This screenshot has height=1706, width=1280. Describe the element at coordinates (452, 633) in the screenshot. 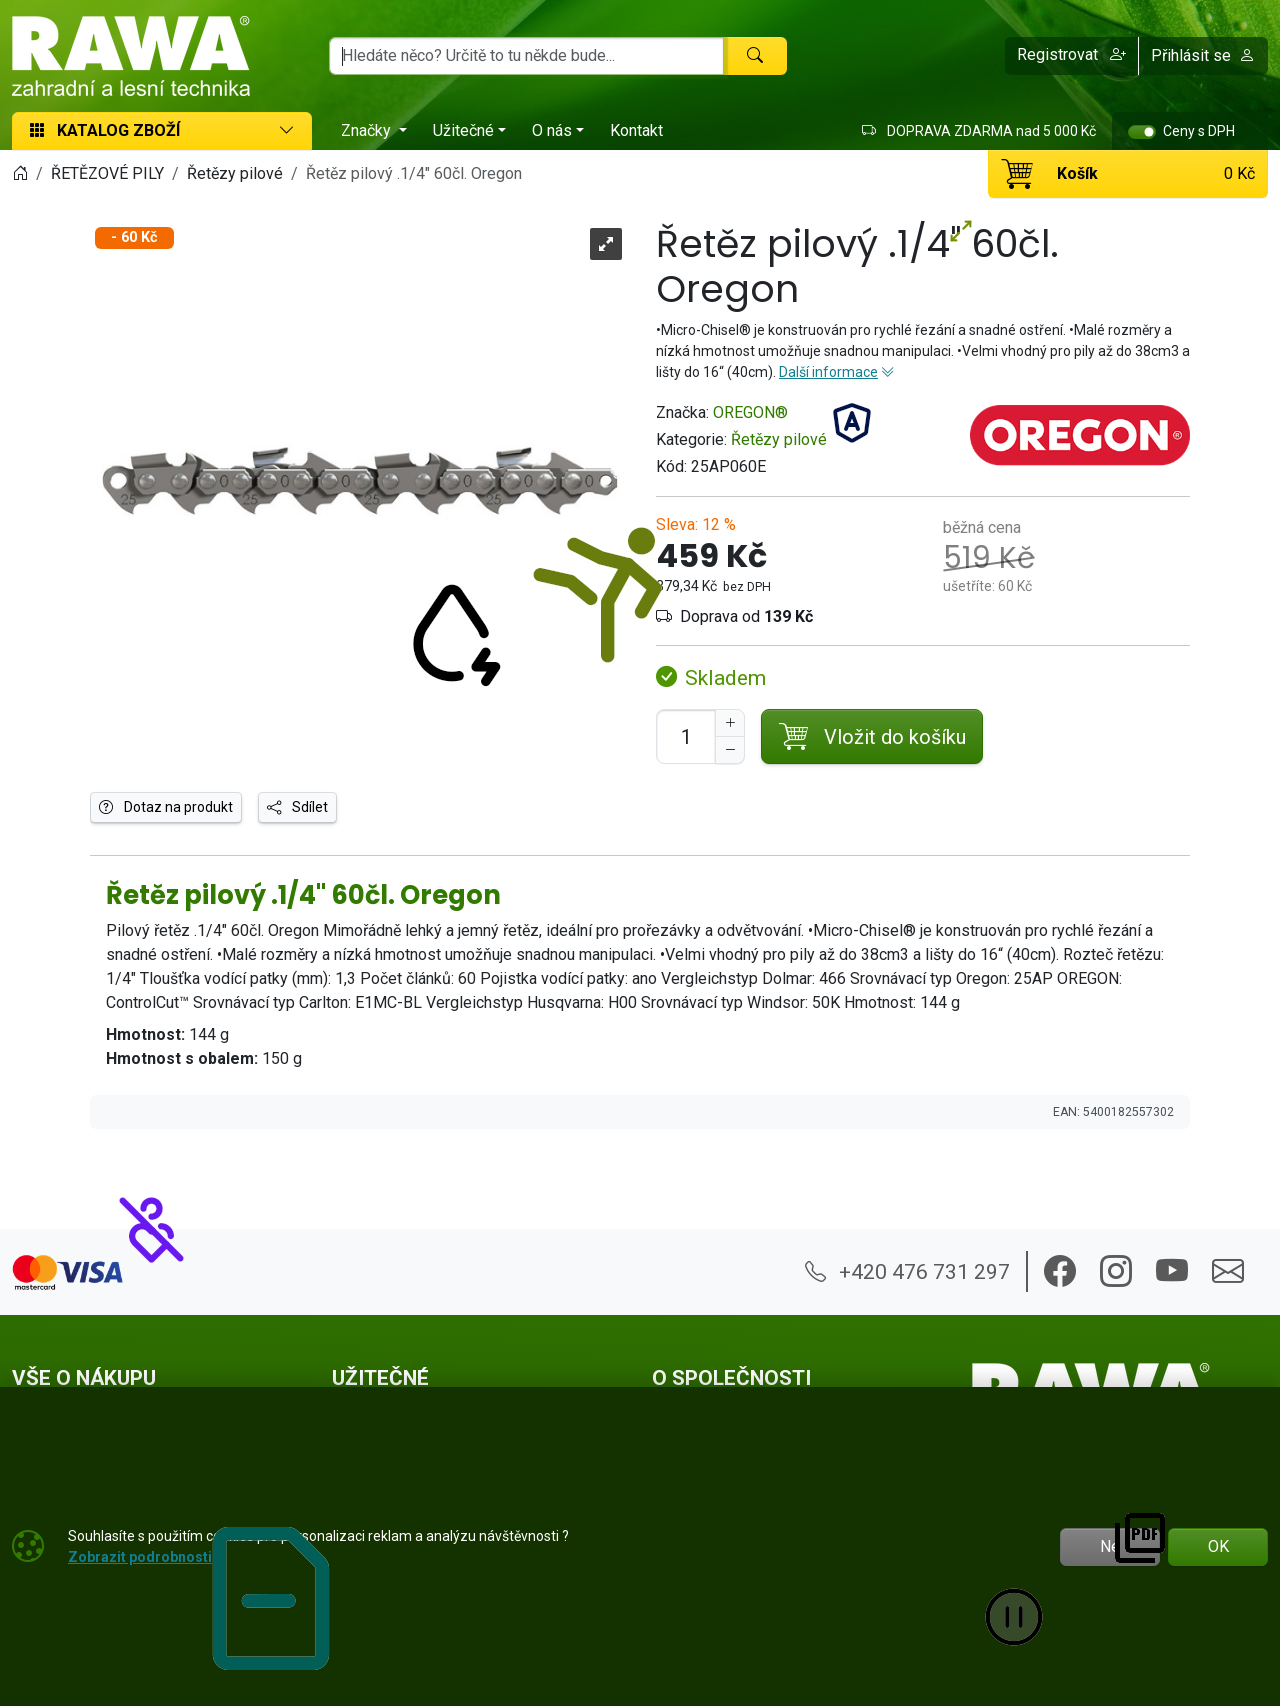

I see `hydroelectric power or water energy indicator` at that location.